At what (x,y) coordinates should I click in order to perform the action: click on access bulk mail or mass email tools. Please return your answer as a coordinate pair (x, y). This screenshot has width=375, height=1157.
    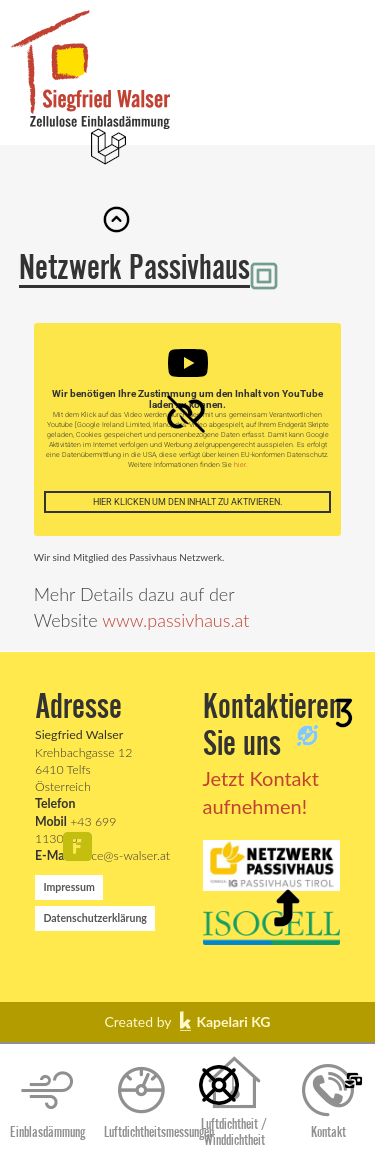
    Looking at the image, I should click on (353, 1080).